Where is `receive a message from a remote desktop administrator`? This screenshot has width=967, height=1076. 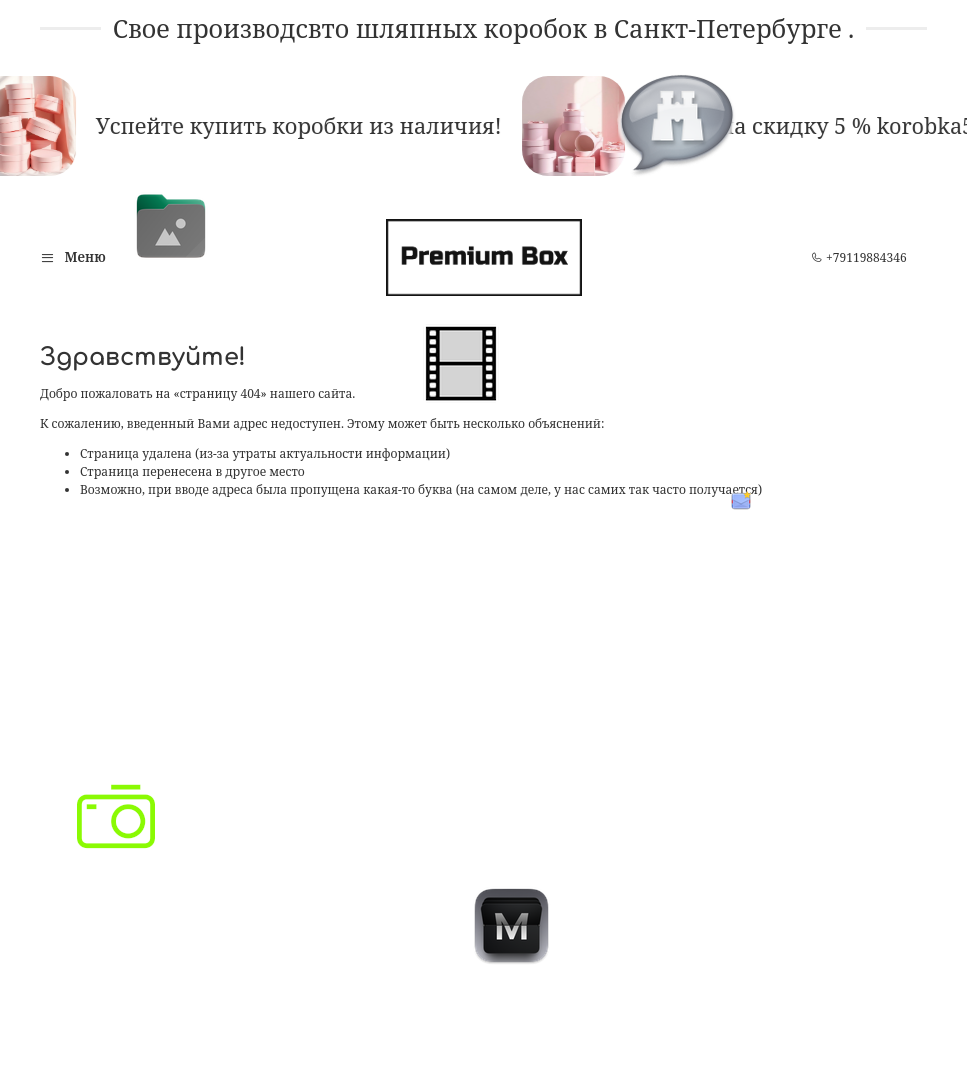
receive a message from a remote desktop administrator is located at coordinates (677, 134).